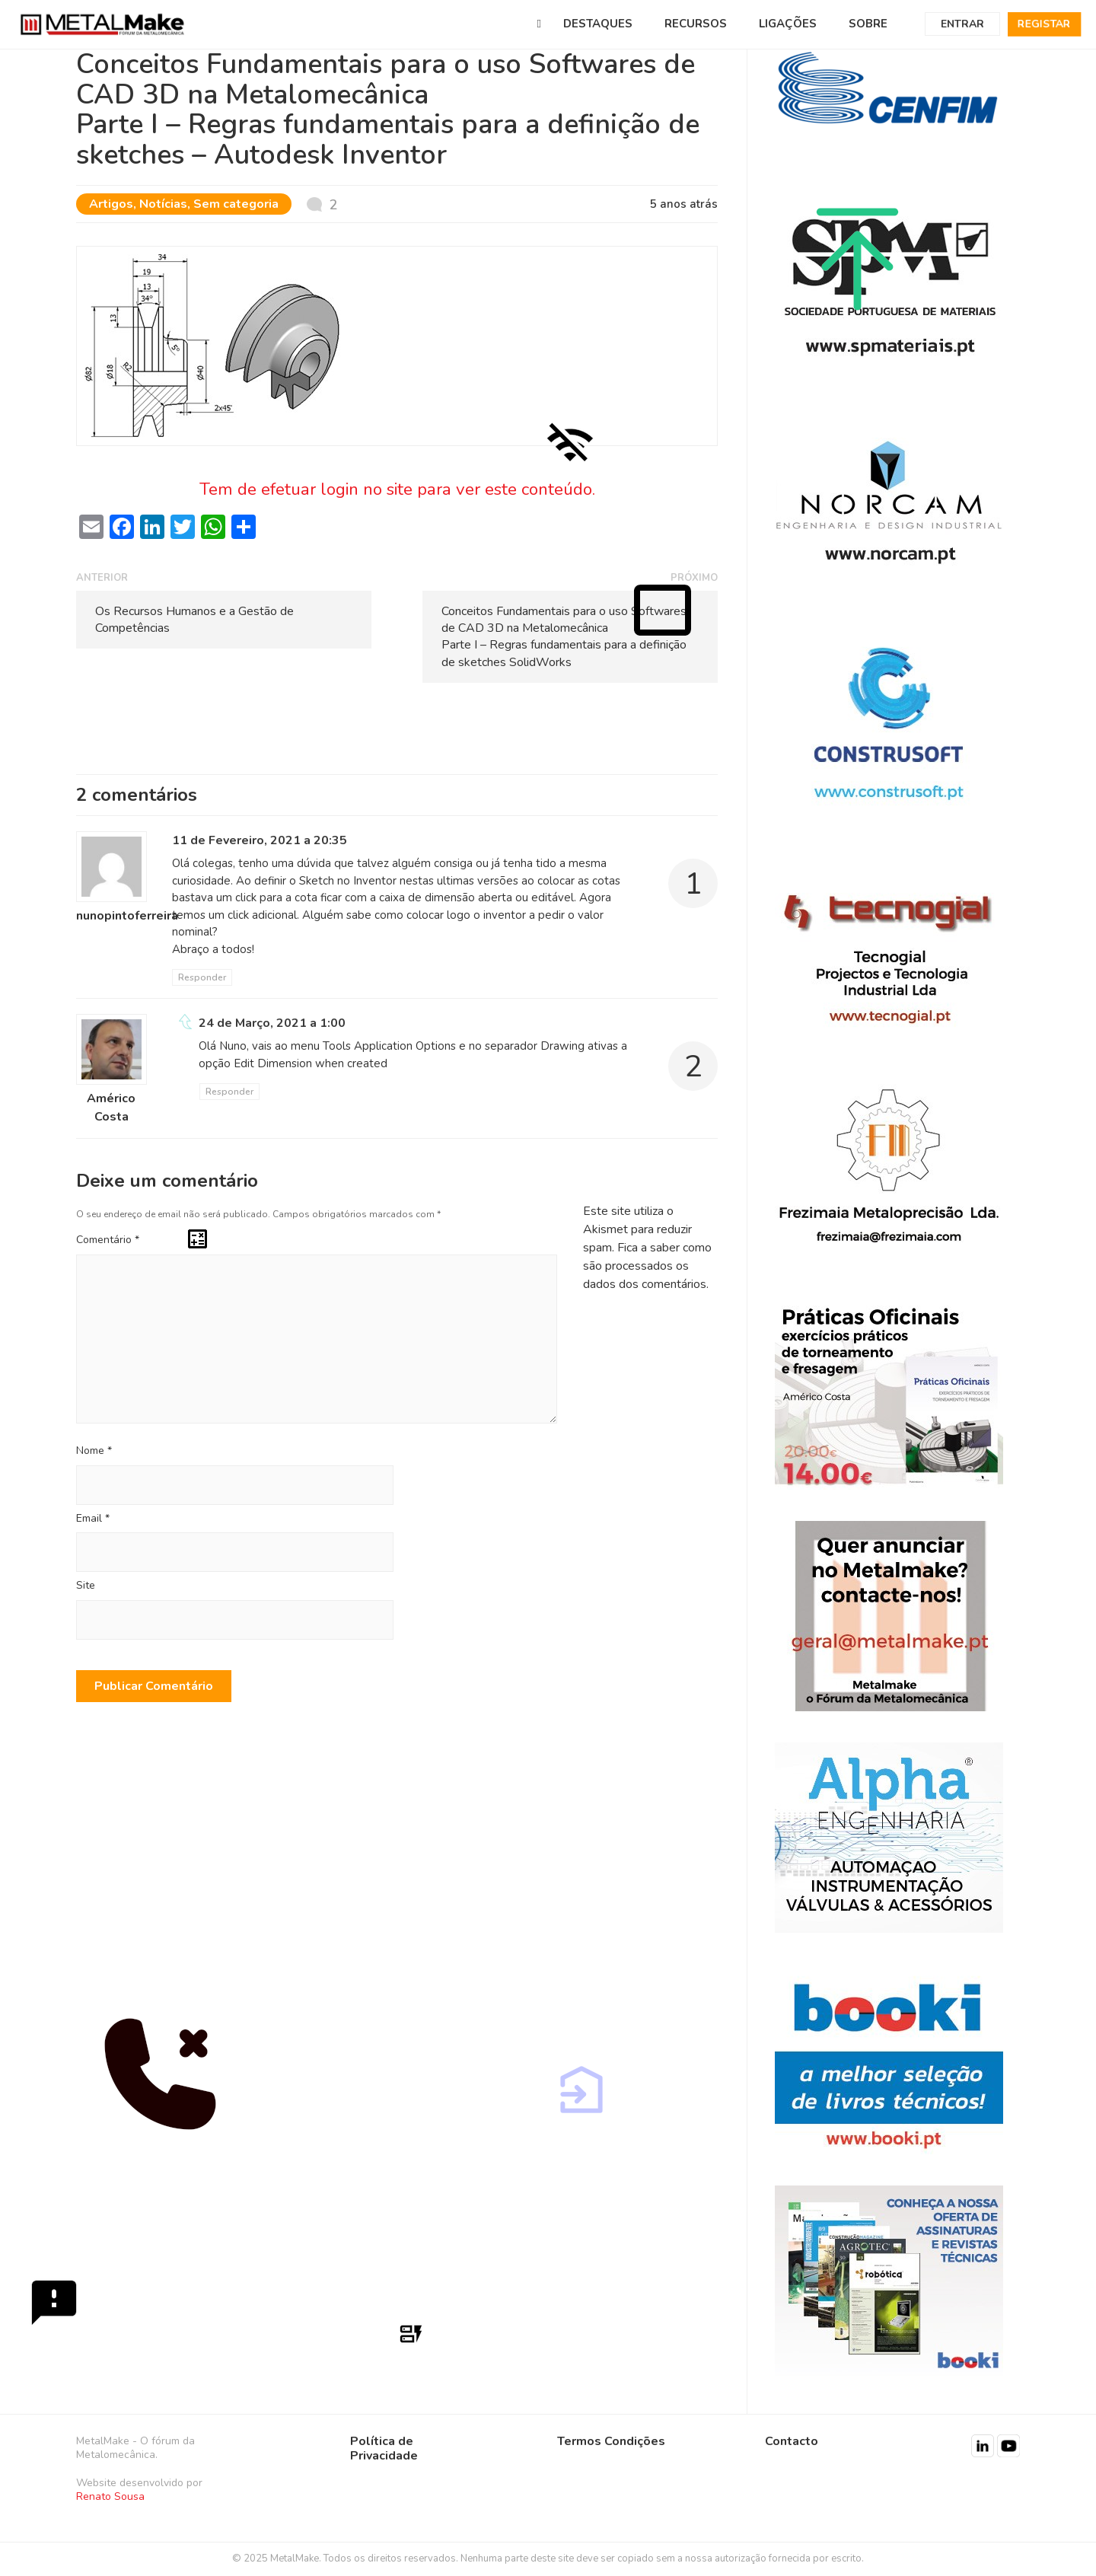 The width and height of the screenshot is (1096, 2576). I want to click on open calculator, so click(197, 1239).